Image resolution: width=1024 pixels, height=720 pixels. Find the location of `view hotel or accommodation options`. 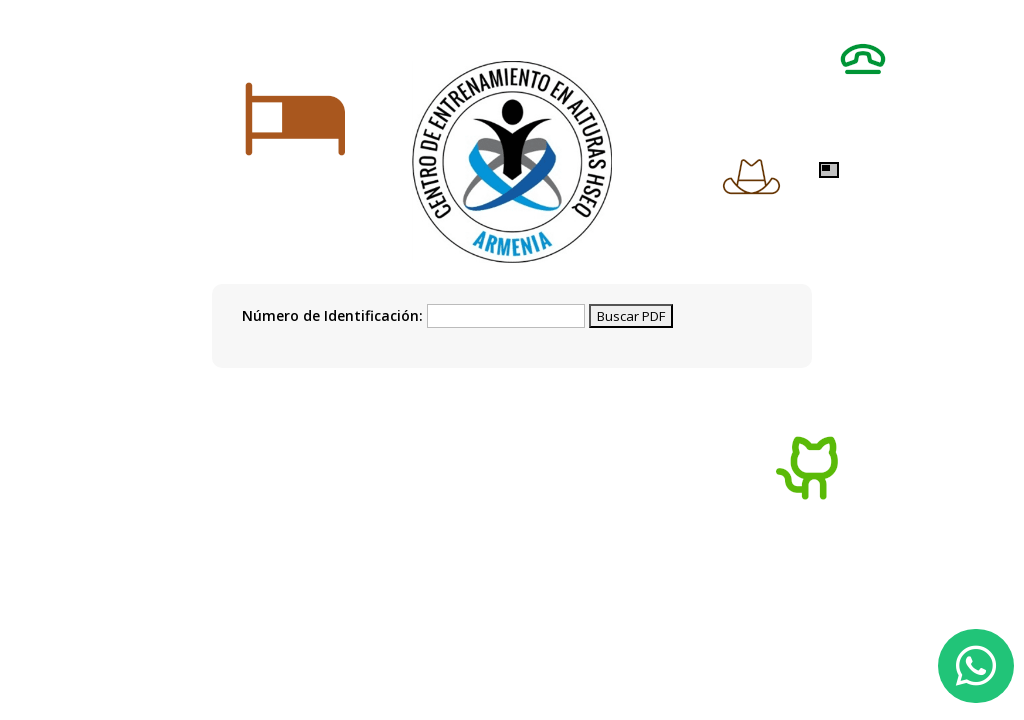

view hotel or accommodation options is located at coordinates (292, 119).